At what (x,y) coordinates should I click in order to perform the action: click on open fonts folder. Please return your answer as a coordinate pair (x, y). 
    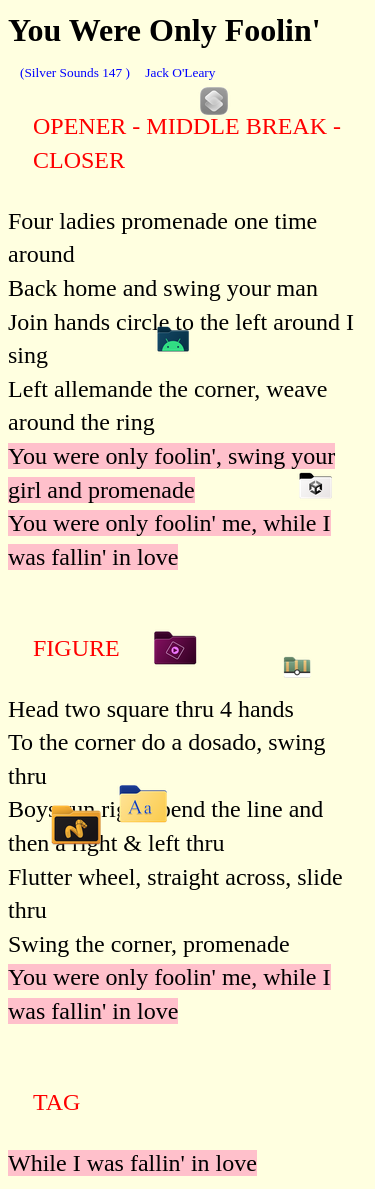
    Looking at the image, I should click on (143, 805).